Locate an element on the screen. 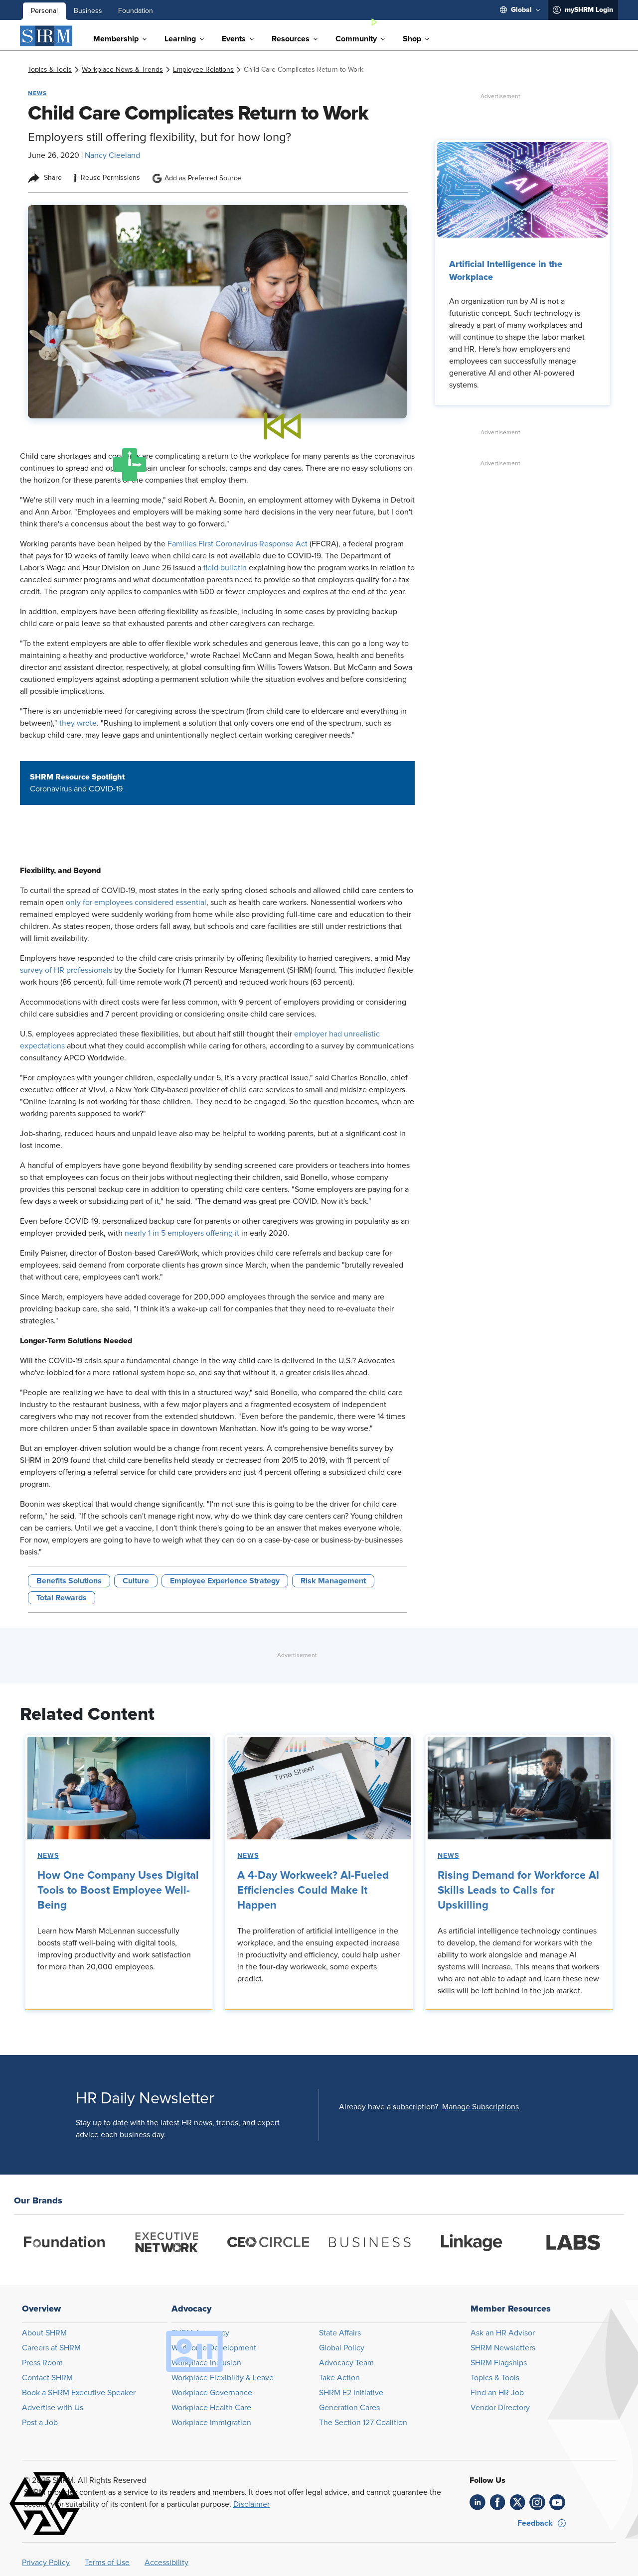 The height and width of the screenshot is (2576, 638). pending pass or credential awaiting approval is located at coordinates (194, 2351).